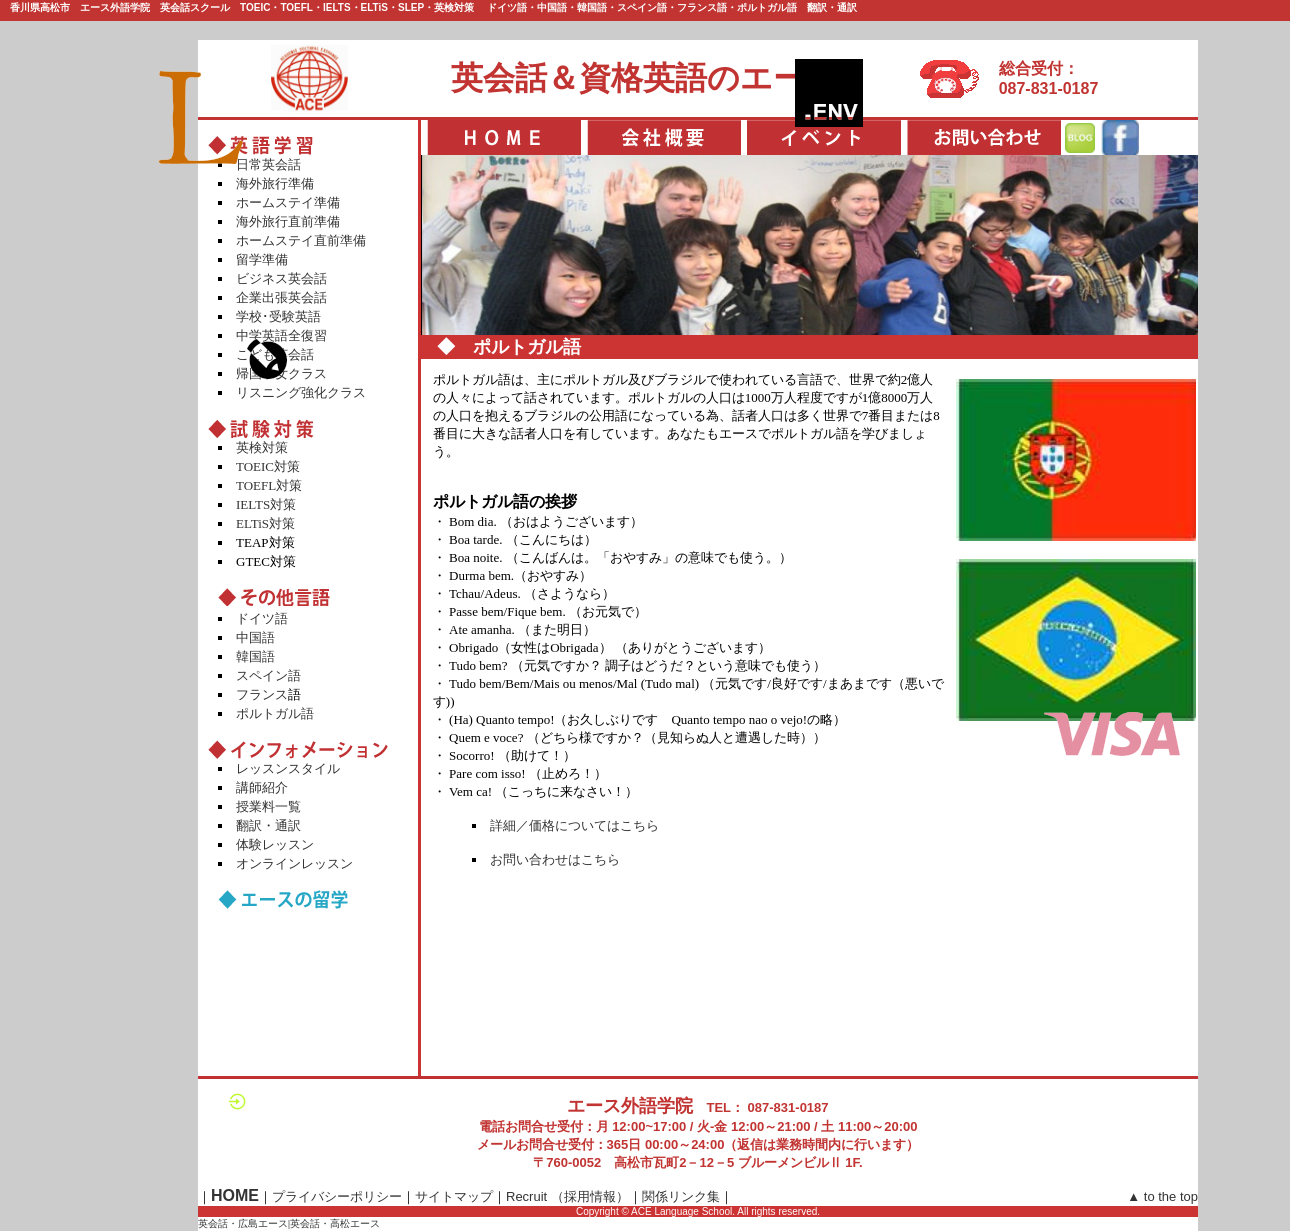 The width and height of the screenshot is (1290, 1231). I want to click on log in to your account, so click(237, 1101).